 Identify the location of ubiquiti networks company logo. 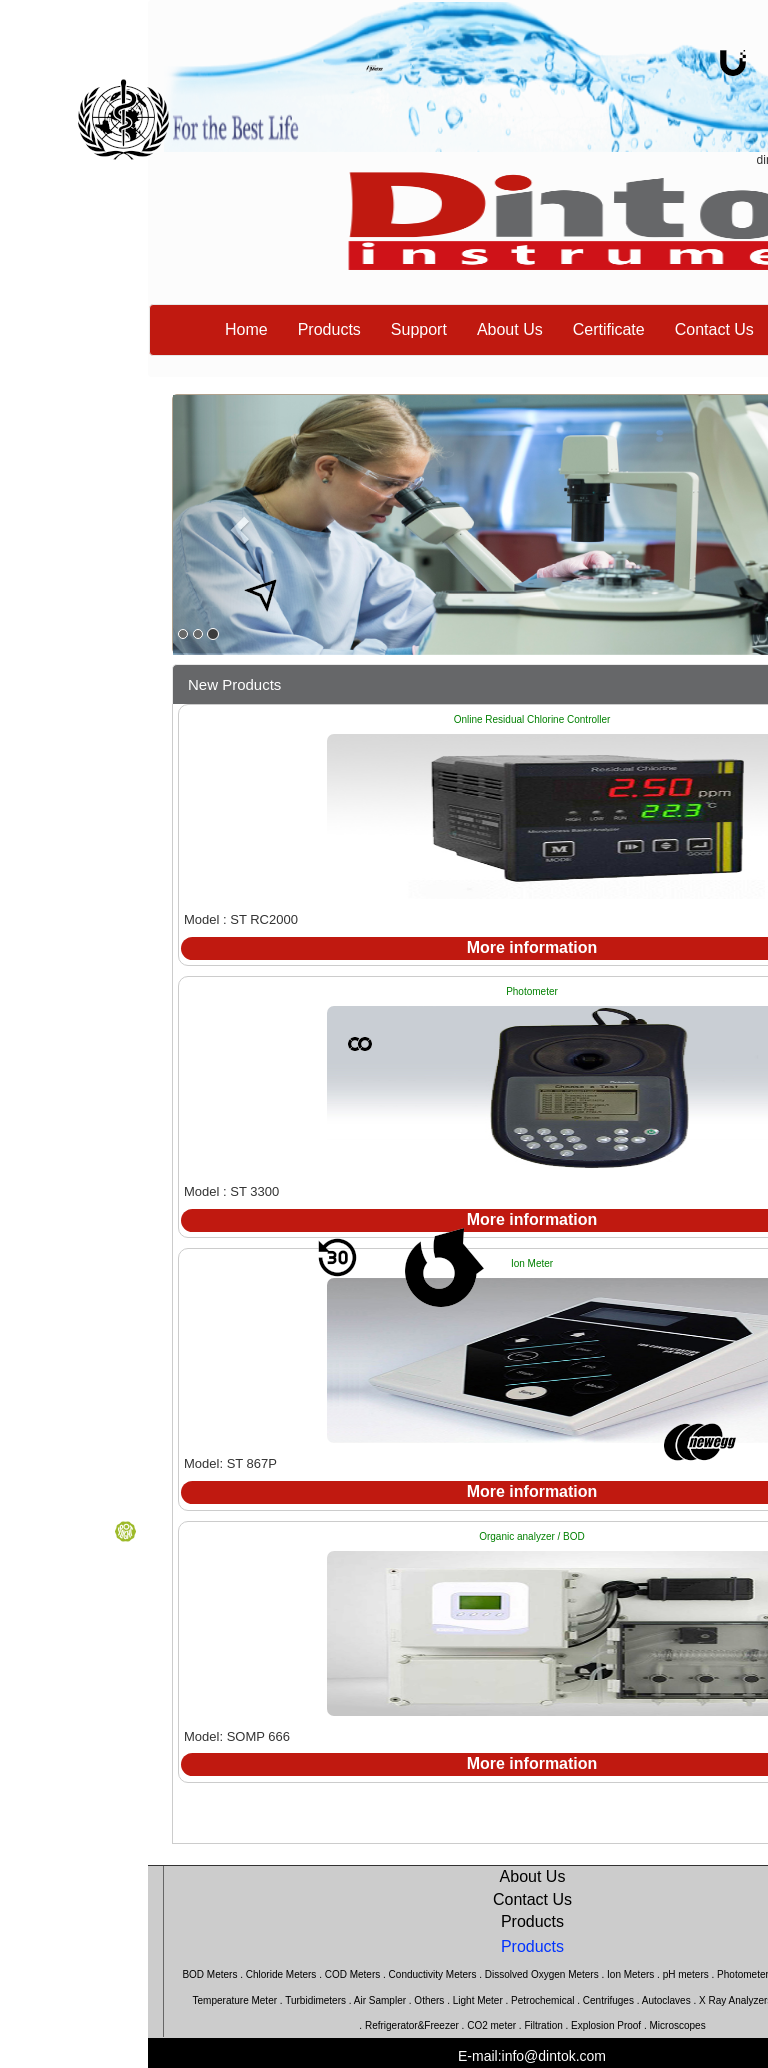
(733, 63).